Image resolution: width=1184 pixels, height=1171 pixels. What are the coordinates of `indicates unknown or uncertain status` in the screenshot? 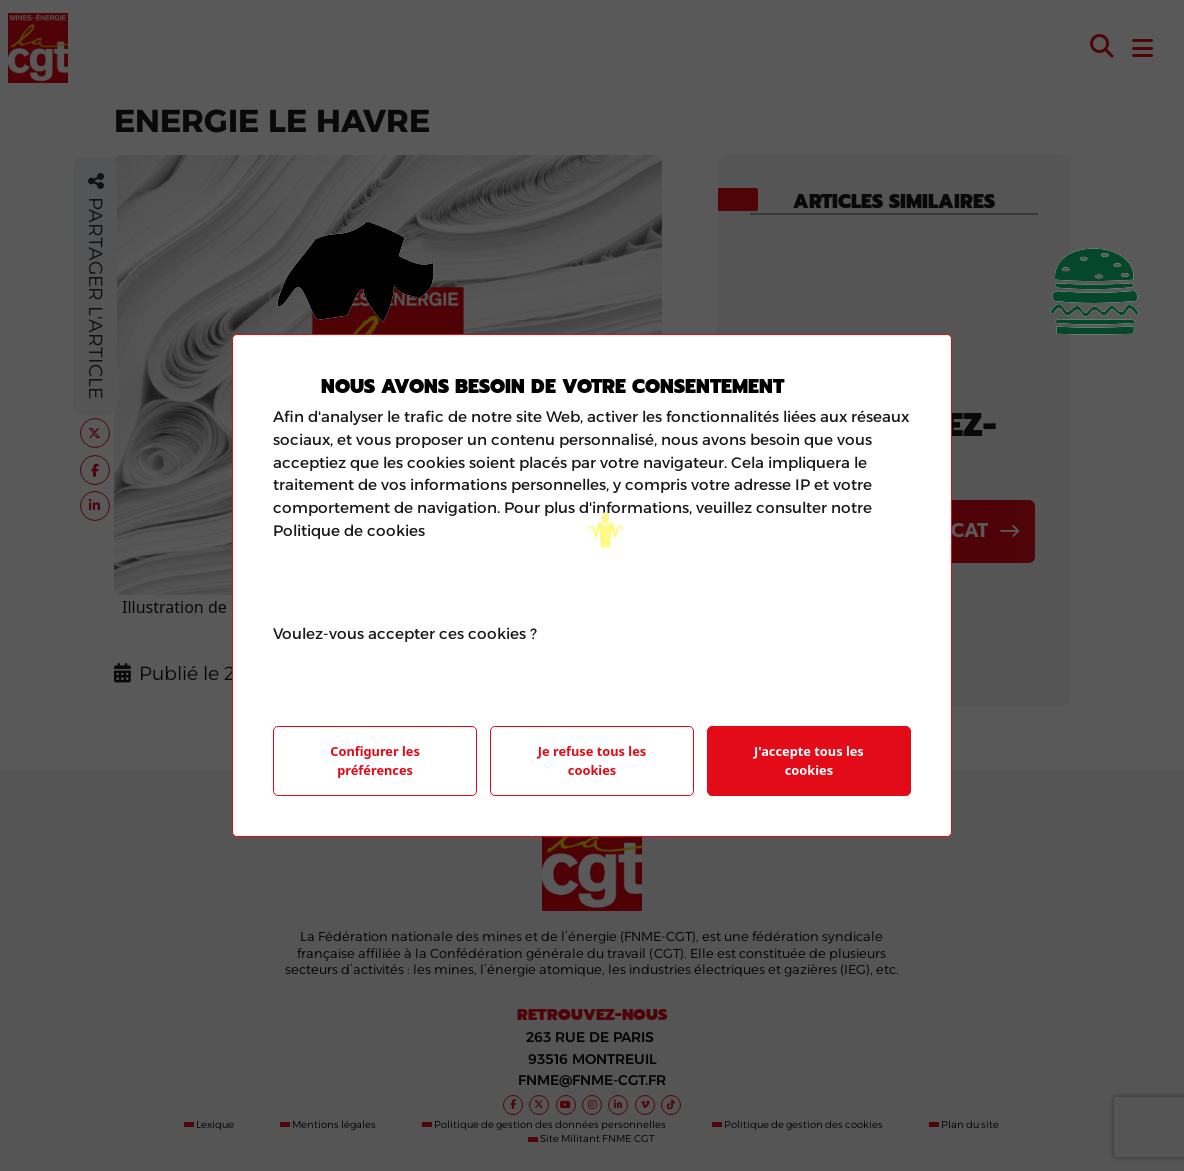 It's located at (605, 529).